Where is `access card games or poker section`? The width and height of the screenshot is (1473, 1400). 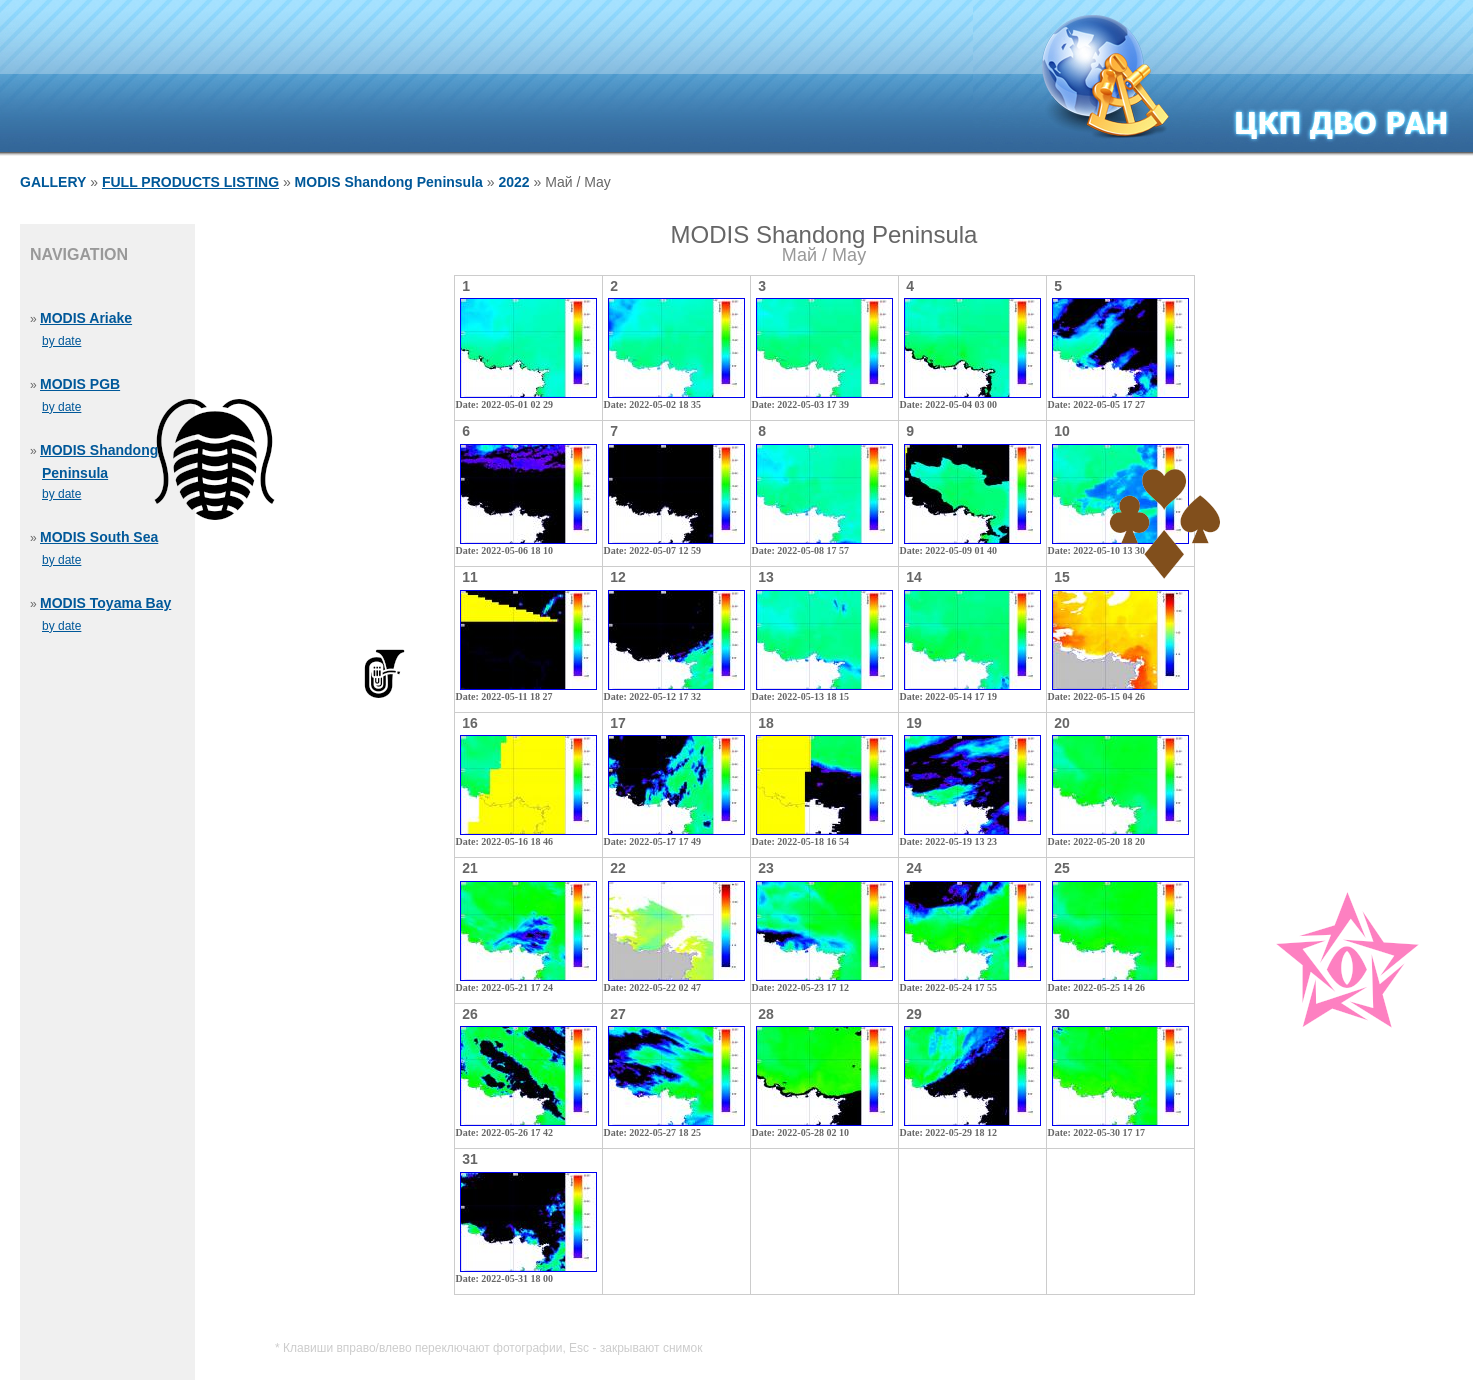 access card games or poker section is located at coordinates (1164, 523).